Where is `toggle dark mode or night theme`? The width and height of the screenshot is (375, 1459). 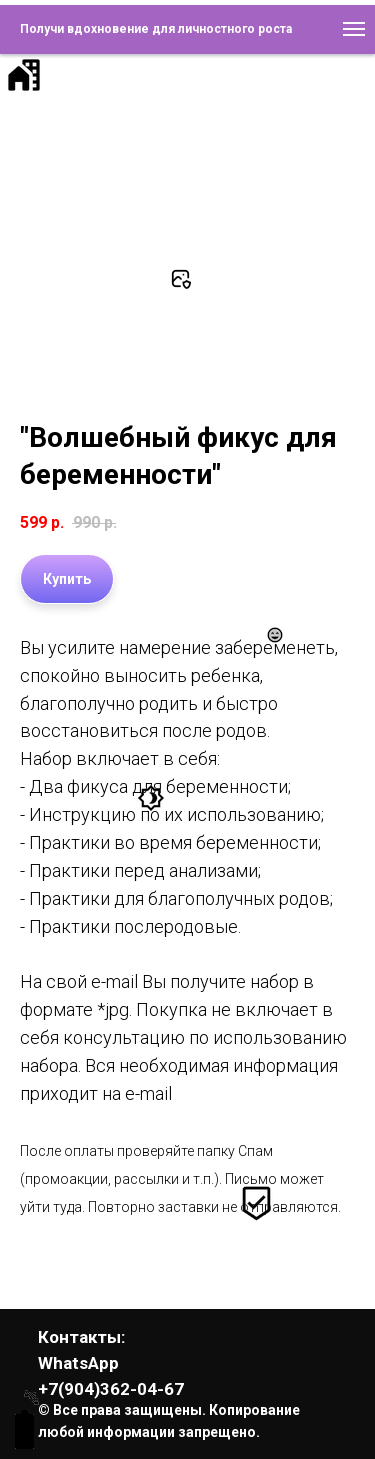
toggle dark mode or night theme is located at coordinates (151, 798).